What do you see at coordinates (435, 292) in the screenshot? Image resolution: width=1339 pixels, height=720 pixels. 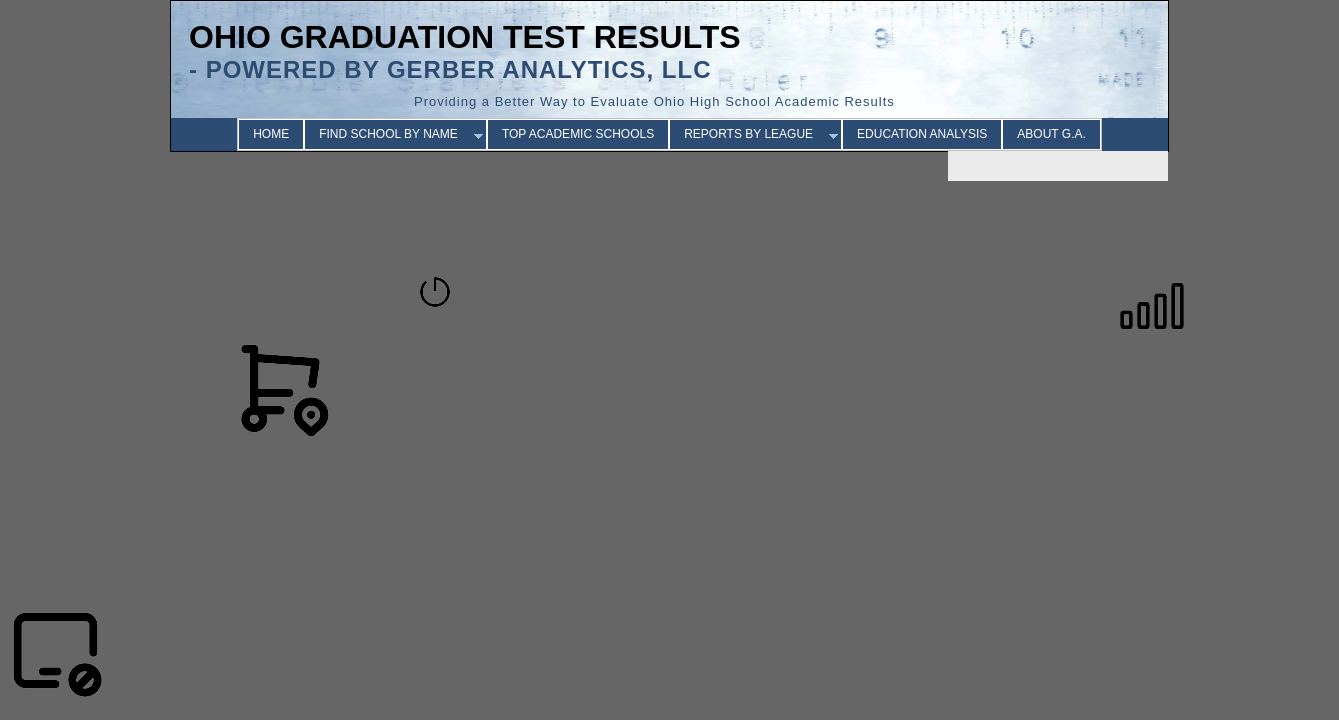 I see `link to gravatar profile settings` at bounding box center [435, 292].